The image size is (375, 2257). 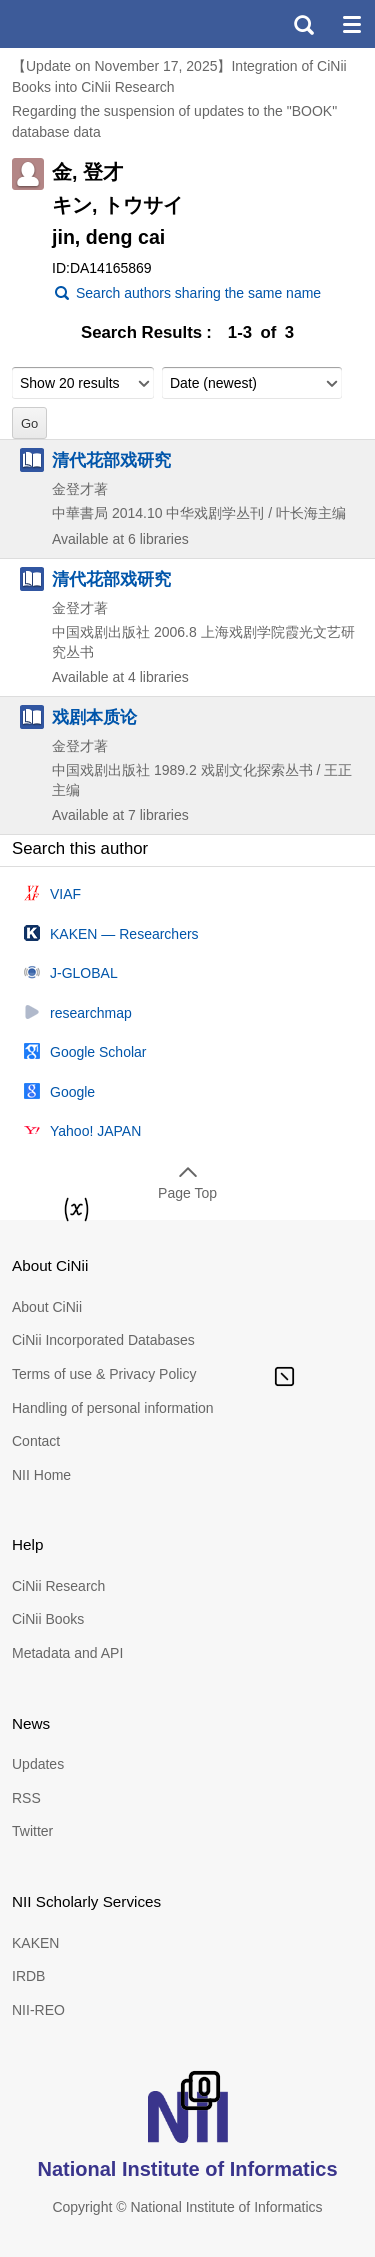 What do you see at coordinates (284, 1376) in the screenshot?
I see `indicates a blocked or forbidden action` at bounding box center [284, 1376].